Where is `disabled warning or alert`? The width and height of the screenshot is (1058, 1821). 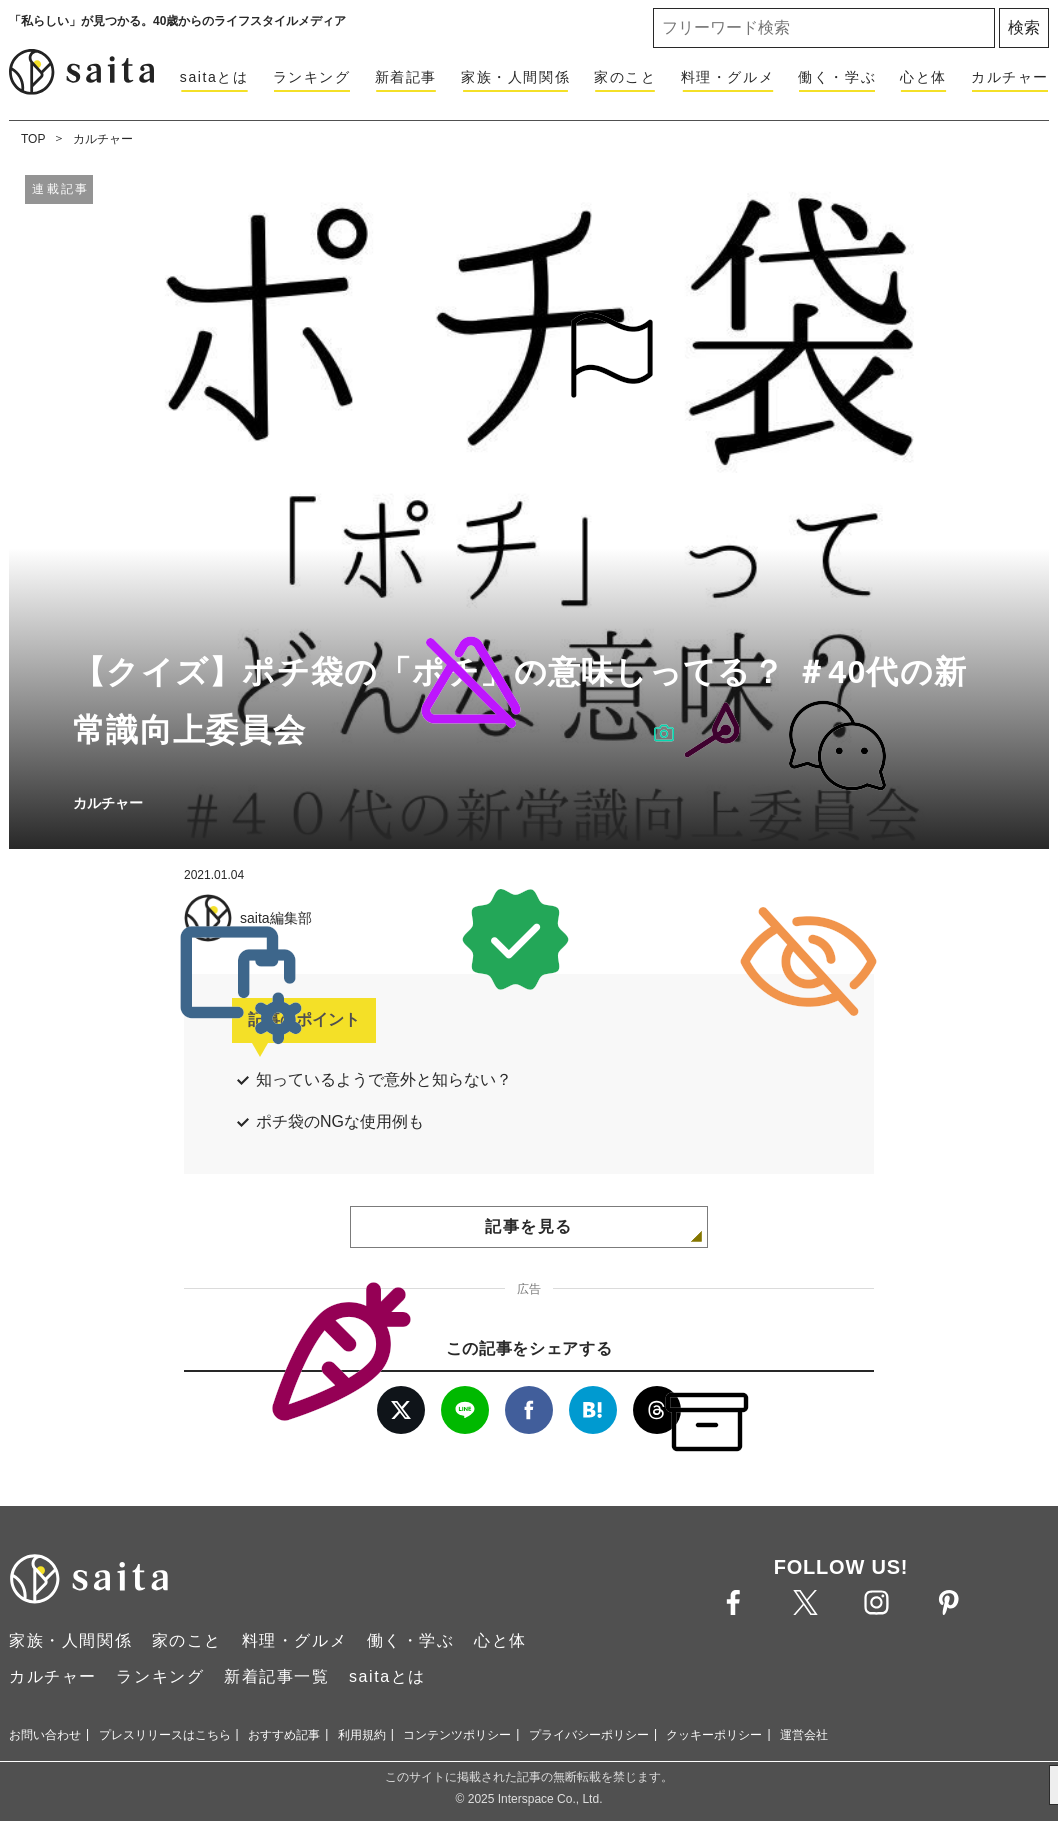 disabled warning or alert is located at coordinates (471, 683).